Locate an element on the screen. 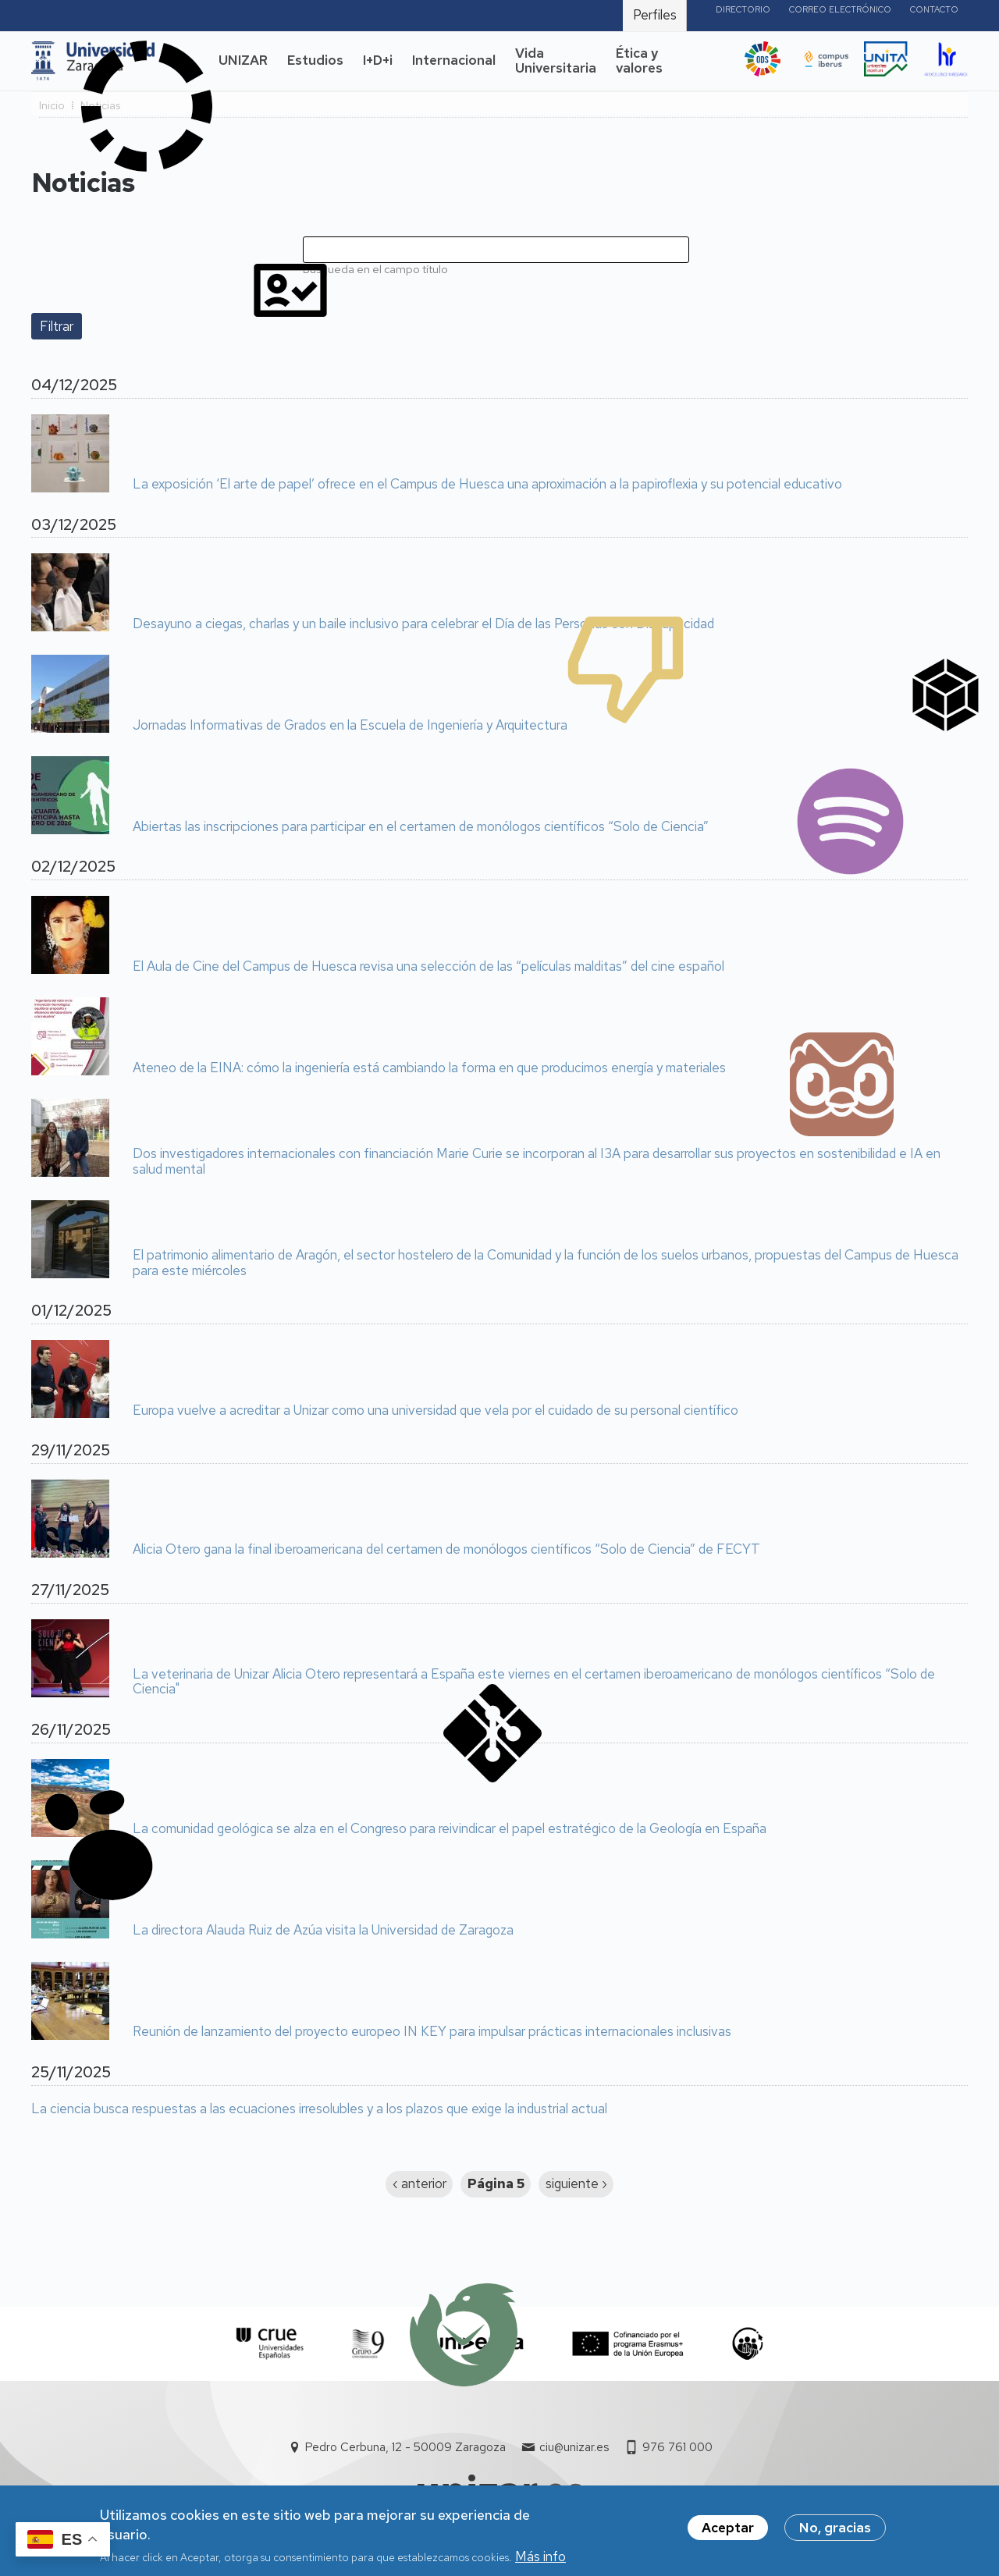 The image size is (999, 2576). open Spotify is located at coordinates (850, 821).